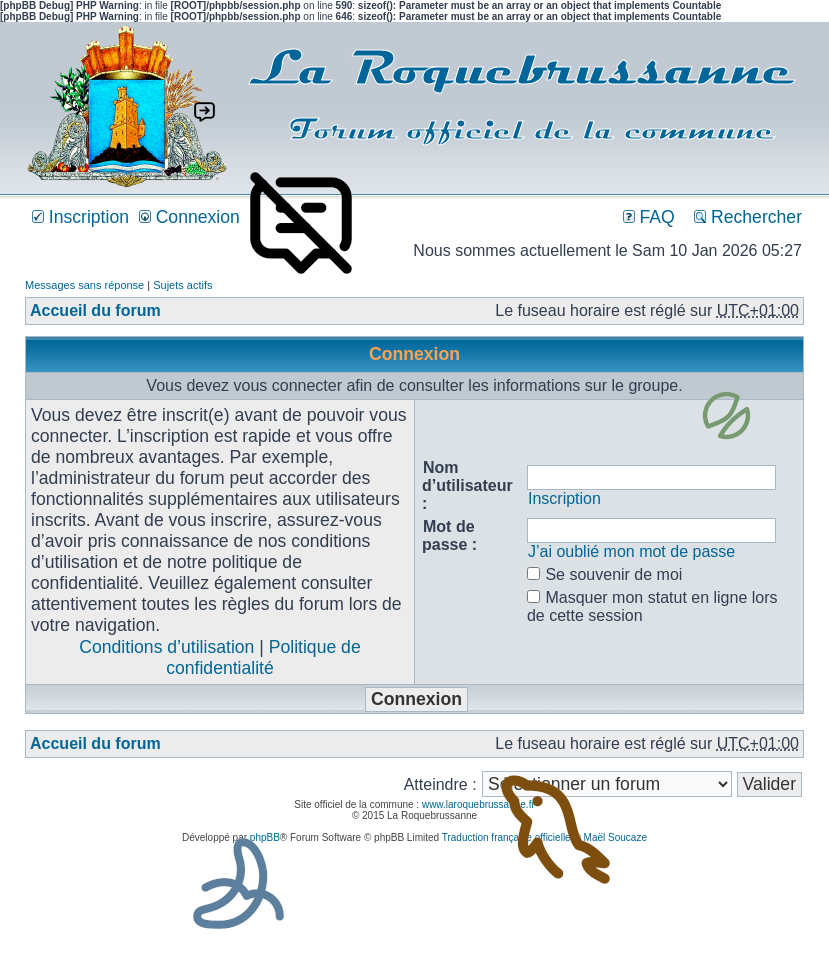  I want to click on food or fruit category indicator, so click(238, 883).